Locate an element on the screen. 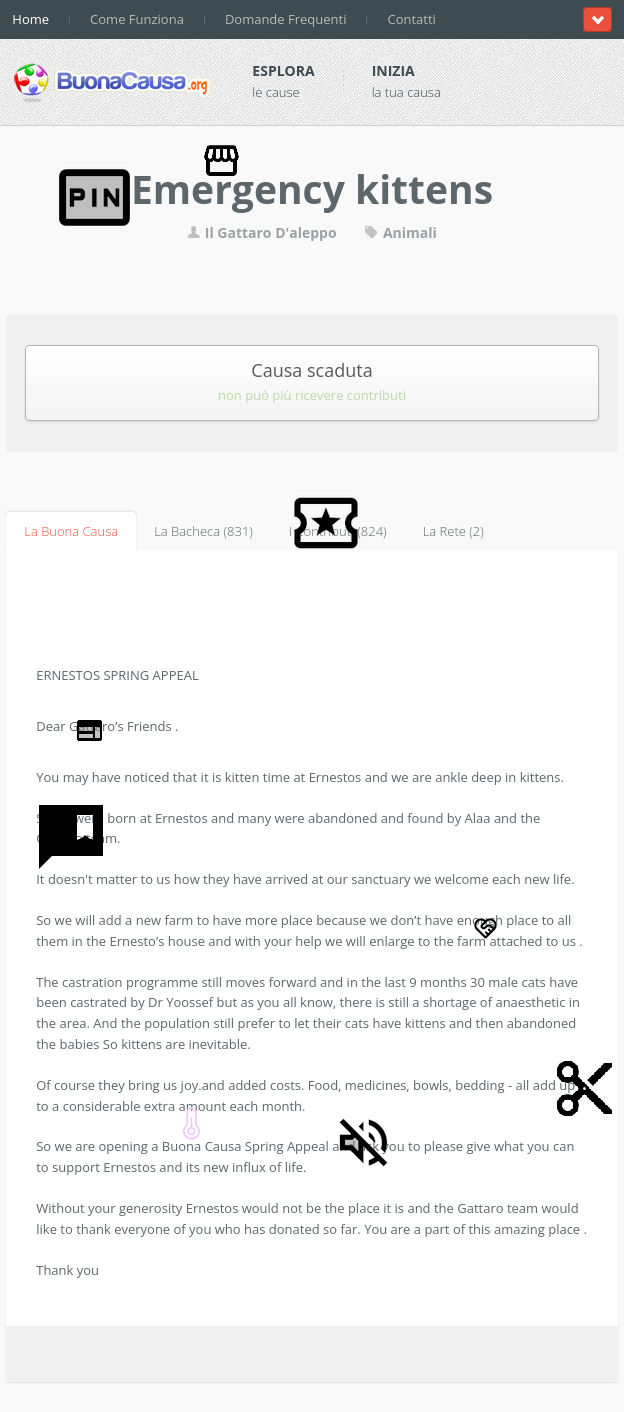  access saved comments or notes is located at coordinates (71, 837).